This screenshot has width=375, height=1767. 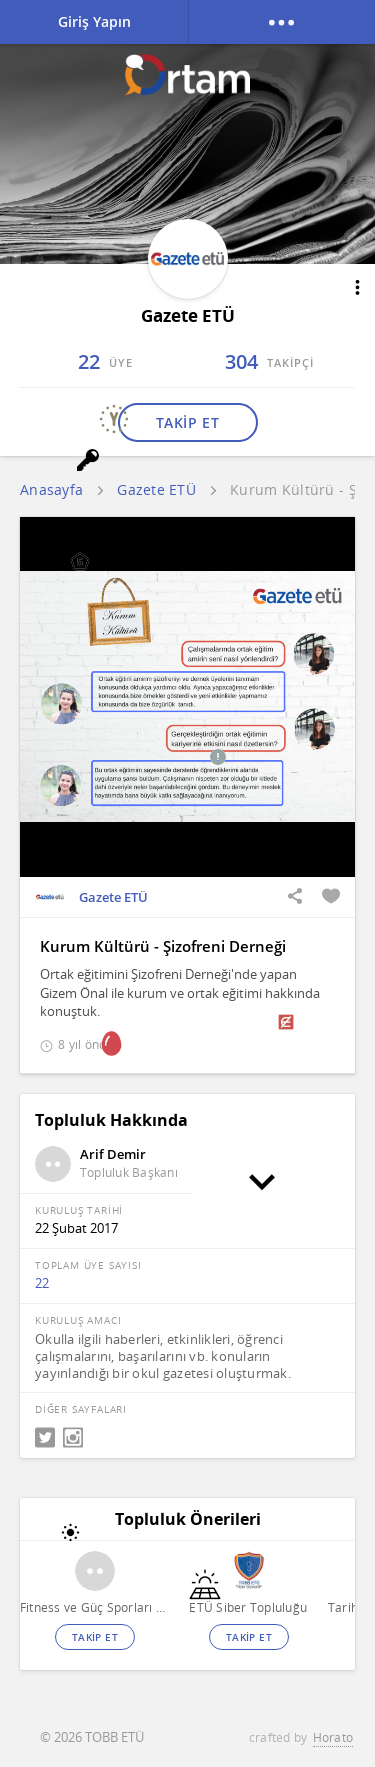 What do you see at coordinates (286, 1022) in the screenshot?
I see `indicates item is not part of a set or group` at bounding box center [286, 1022].